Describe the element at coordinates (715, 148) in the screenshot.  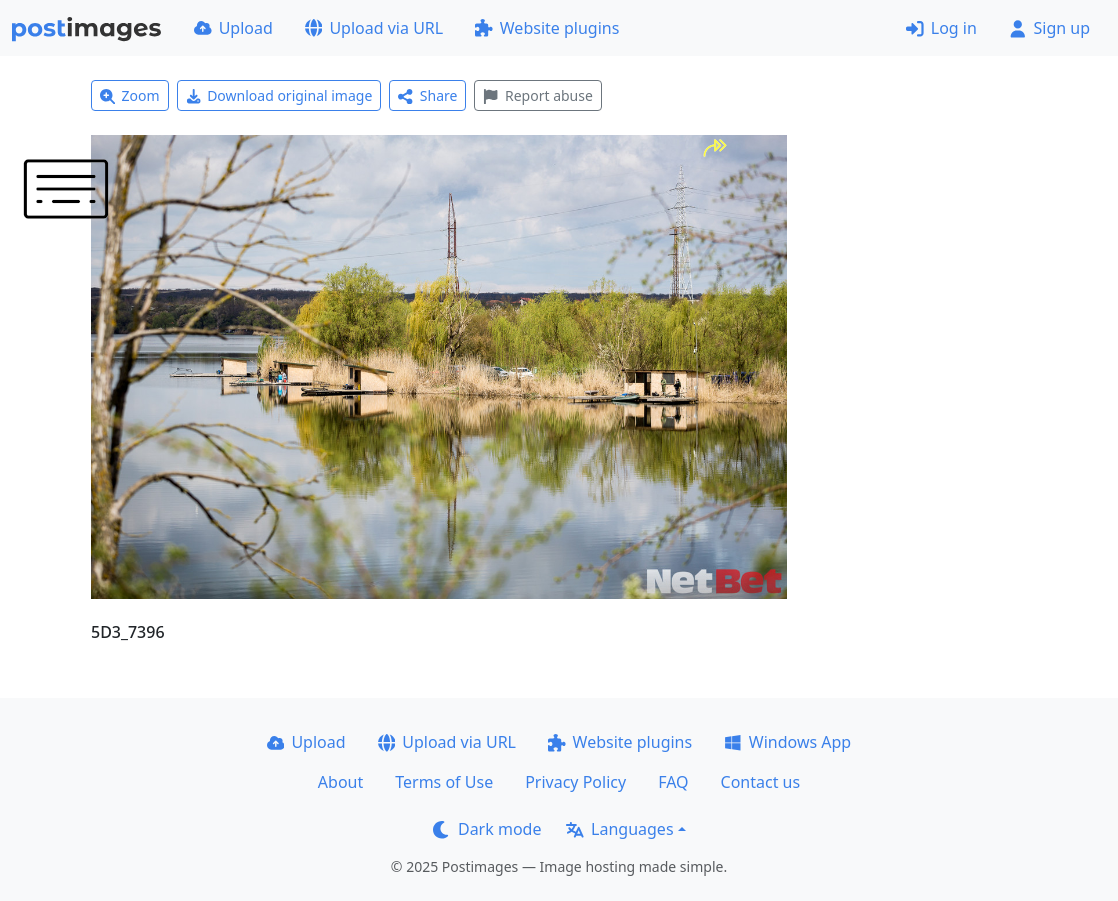
I see `forward message or content multiple times` at that location.